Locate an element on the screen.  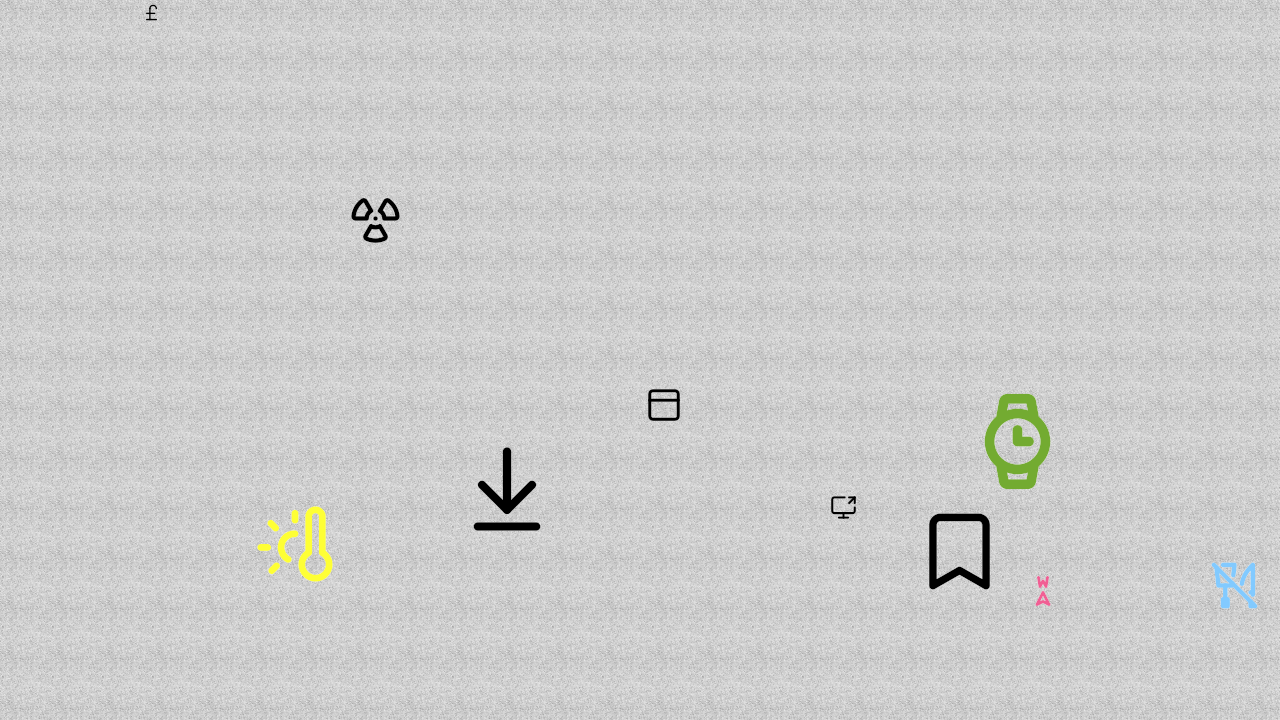
navigate west is located at coordinates (1043, 591).